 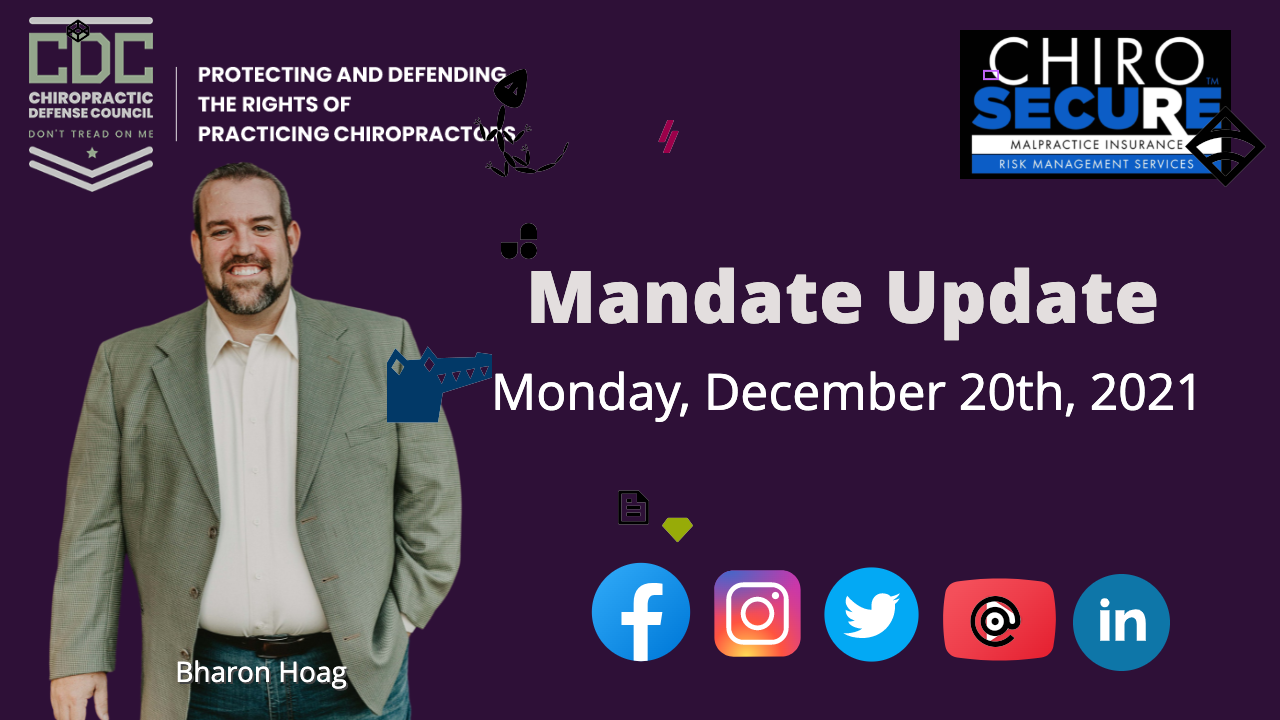 I want to click on mailgun email service logo, so click(x=995, y=621).